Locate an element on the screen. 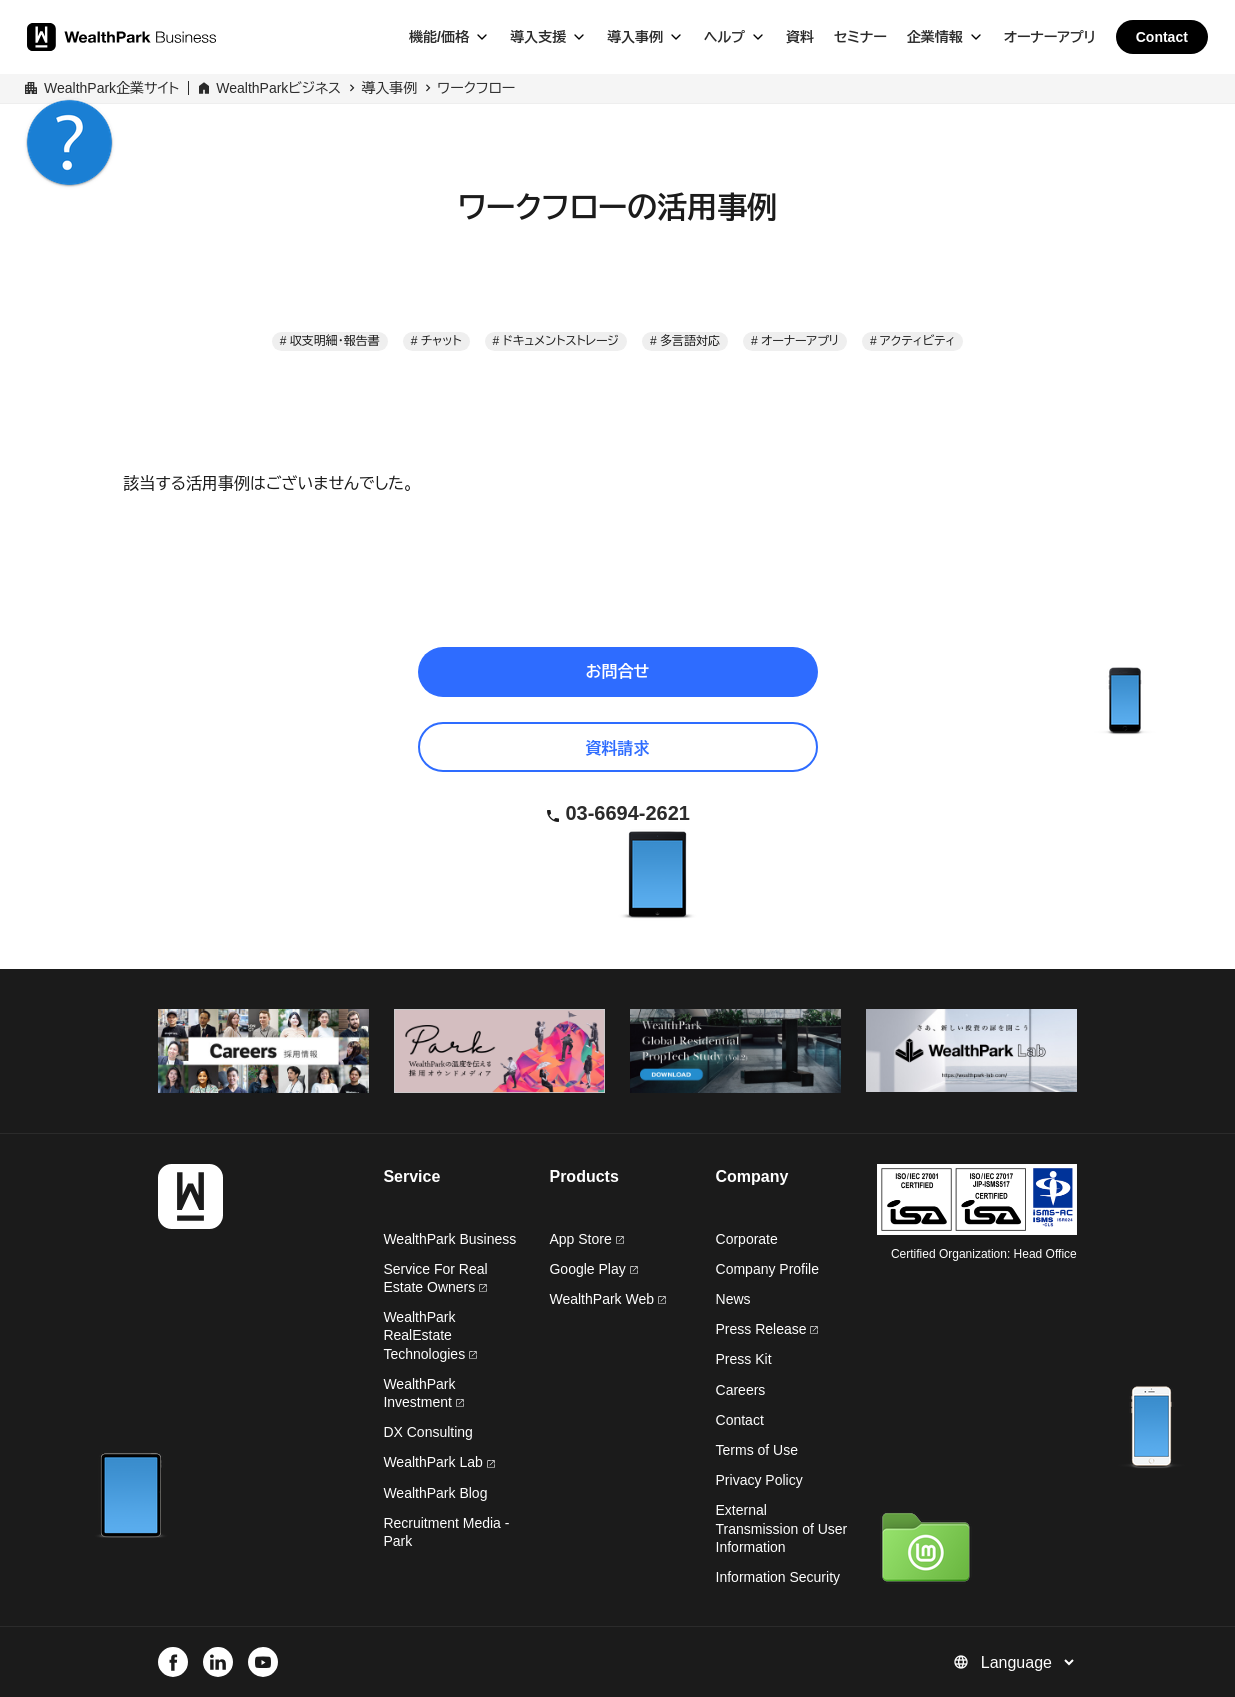 This screenshot has width=1235, height=1697. open linux mint system folder is located at coordinates (925, 1549).